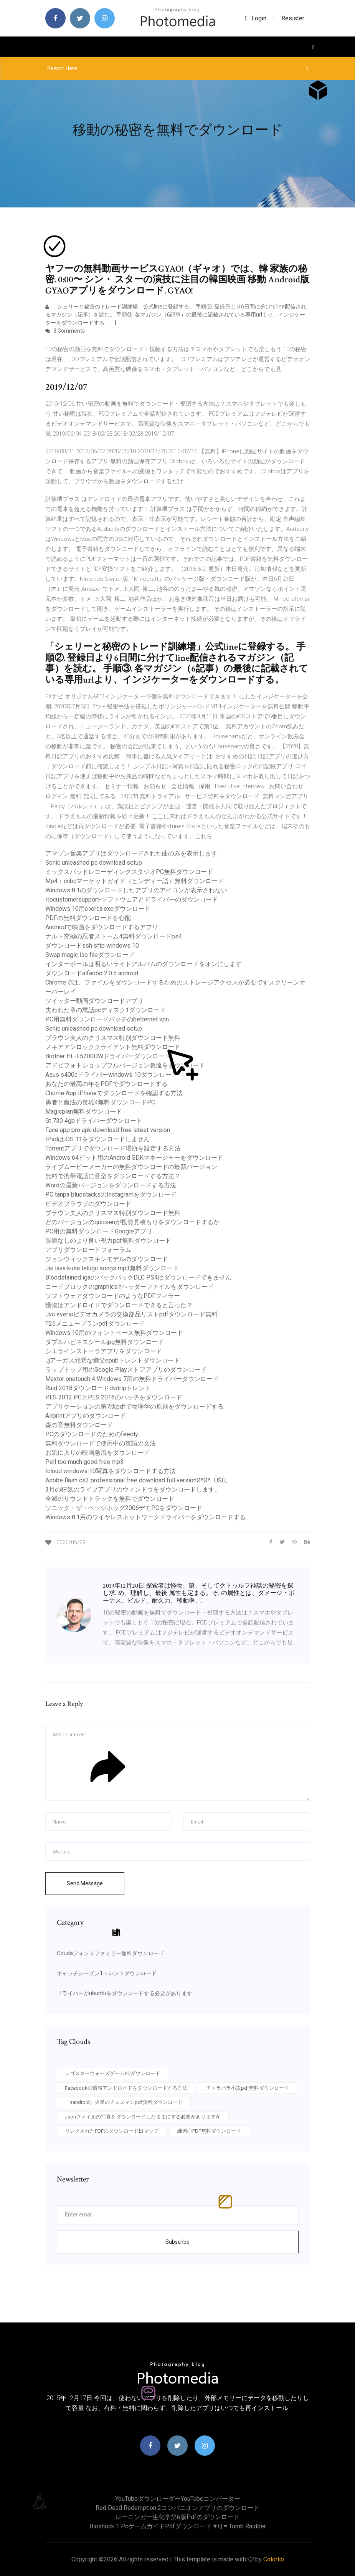 This screenshot has height=2576, width=355. I want to click on view weight or measurement data, so click(148, 2393).